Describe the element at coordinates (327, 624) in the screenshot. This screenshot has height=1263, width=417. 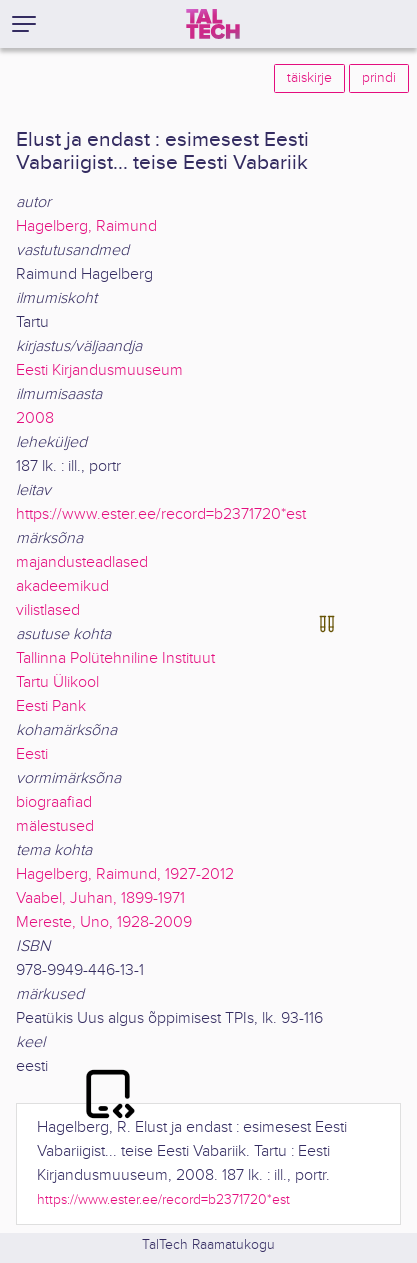
I see `access lab results or diagnostics` at that location.